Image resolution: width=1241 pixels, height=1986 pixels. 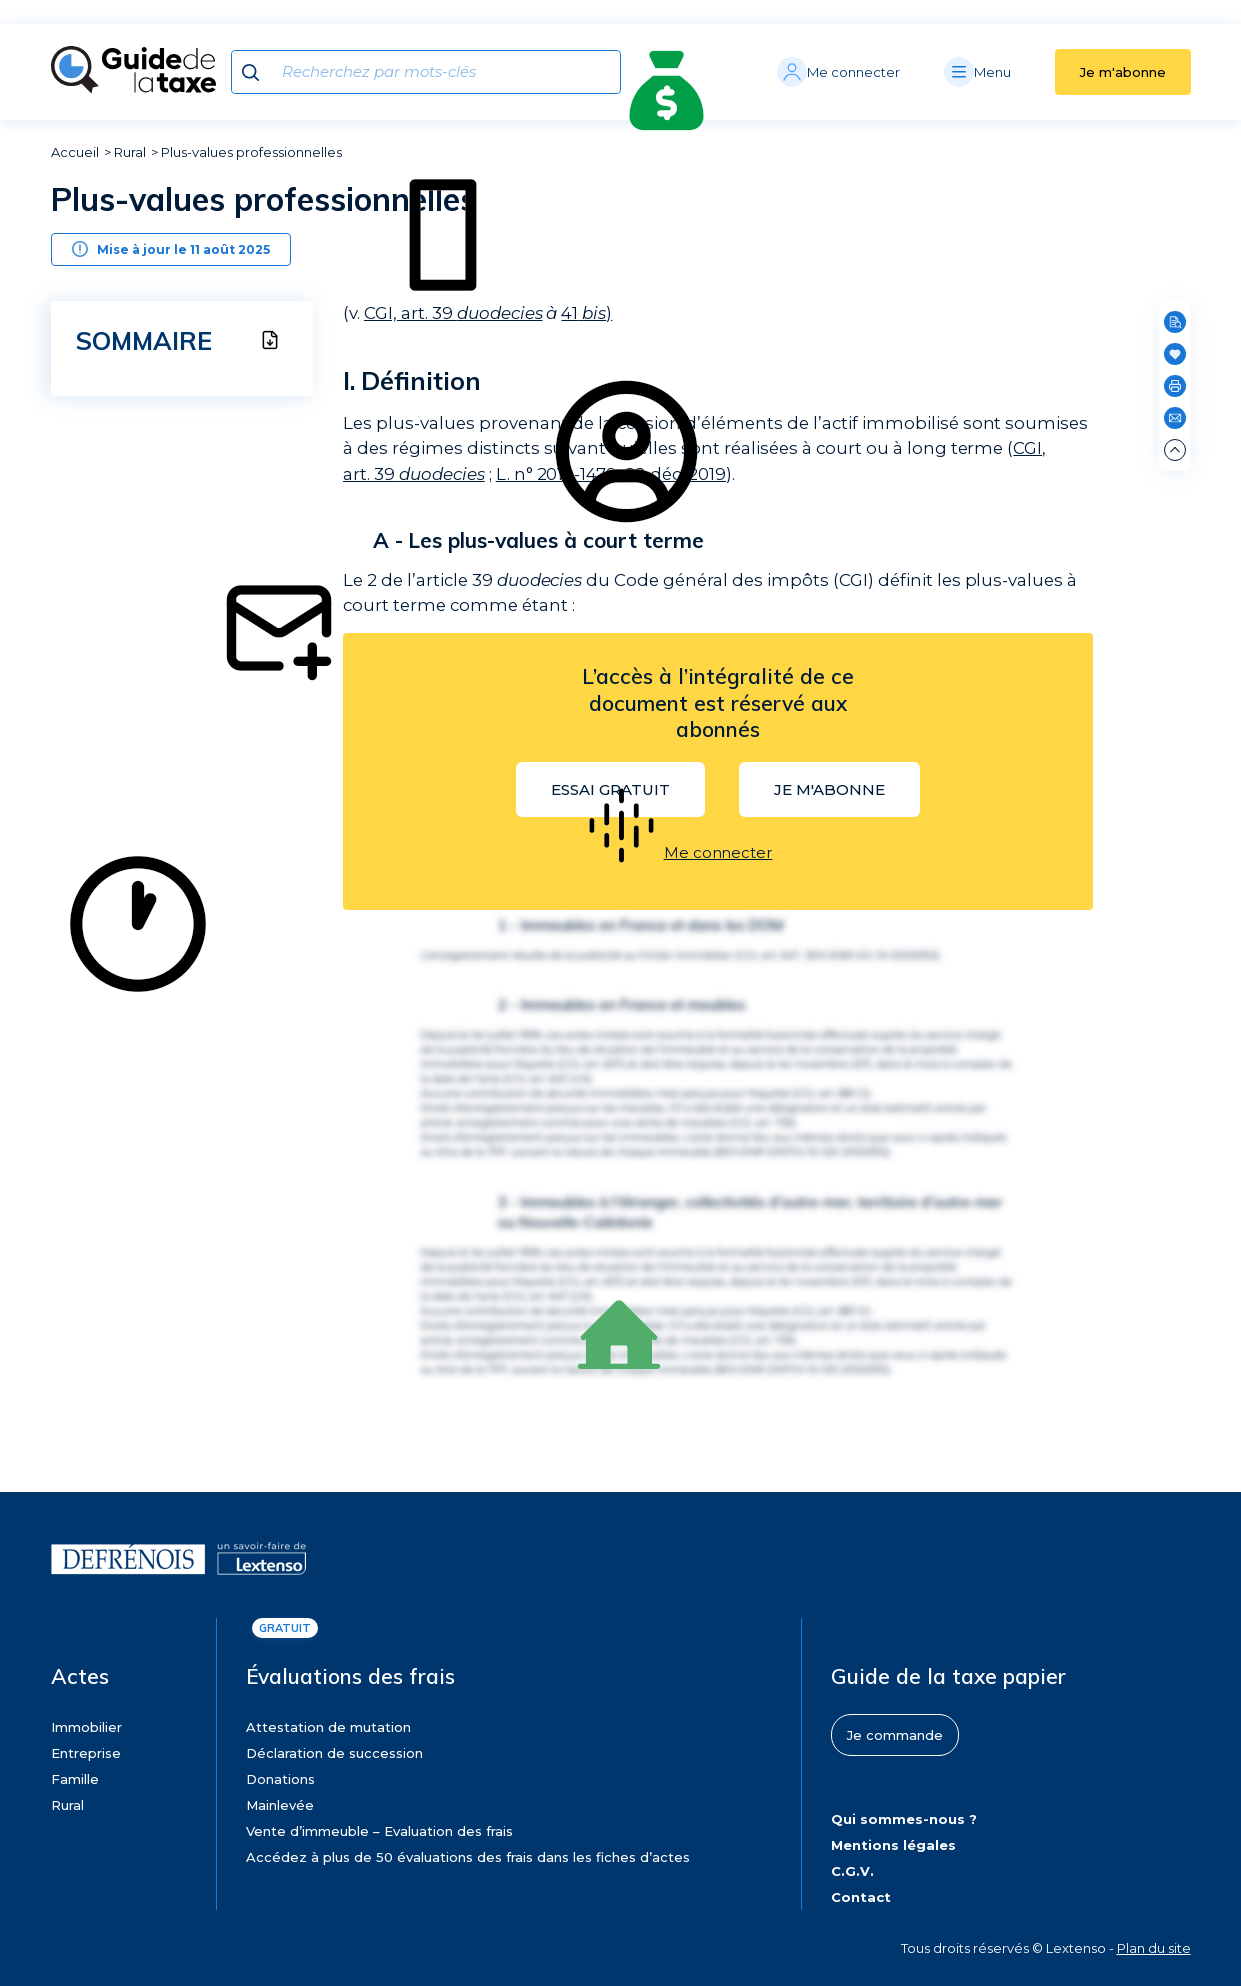 What do you see at coordinates (270, 340) in the screenshot?
I see `download file` at bounding box center [270, 340].